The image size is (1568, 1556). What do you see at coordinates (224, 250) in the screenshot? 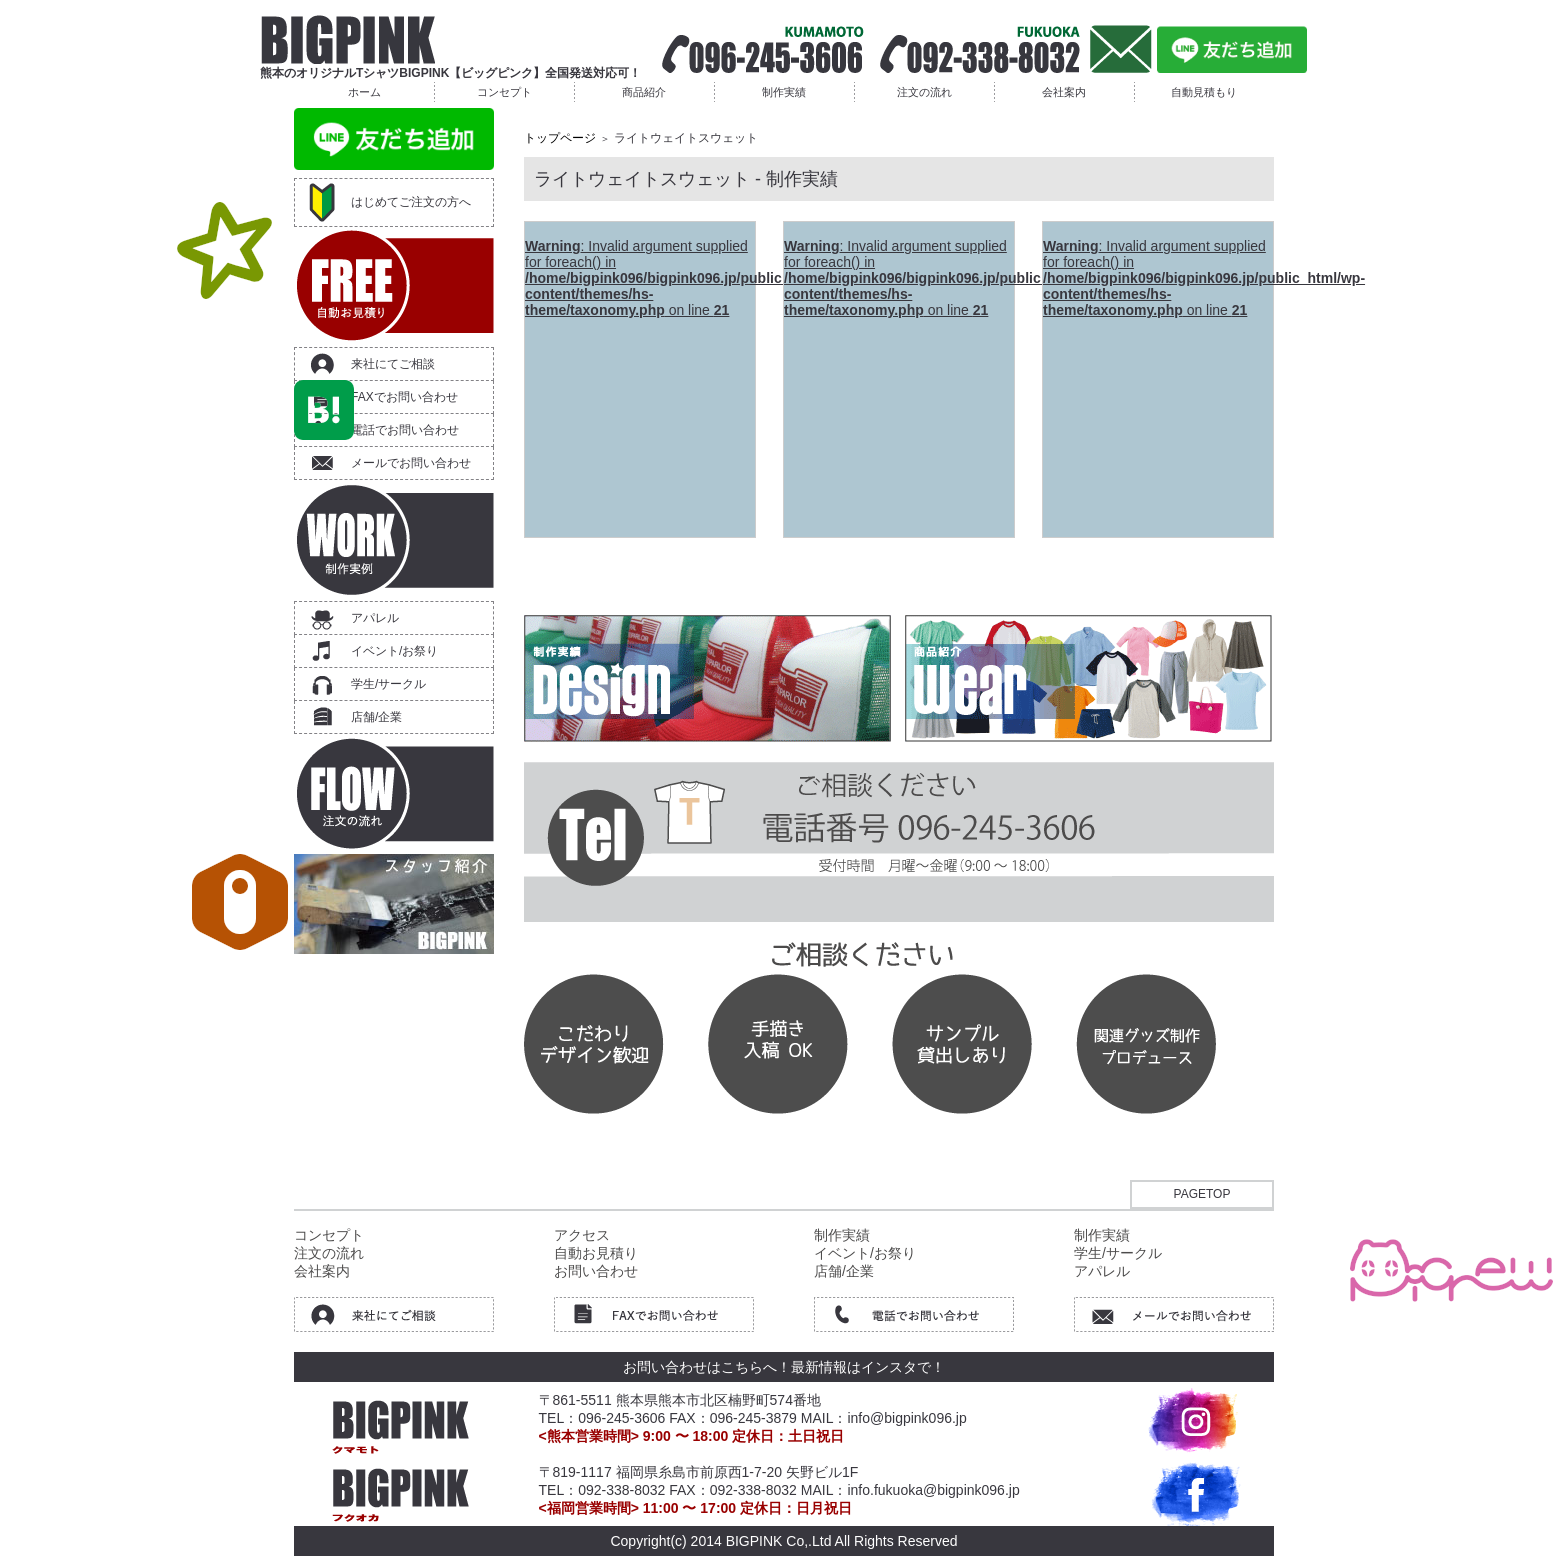
I see `apache spark logo` at bounding box center [224, 250].